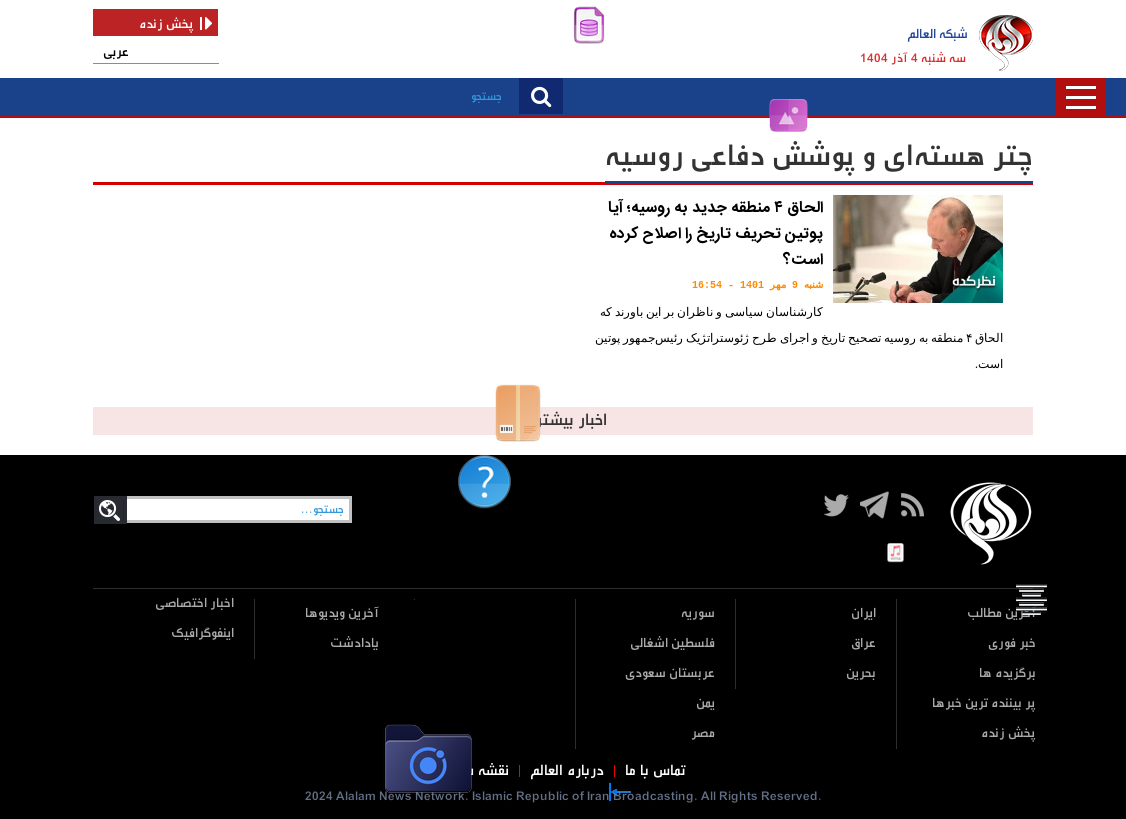 This screenshot has width=1126, height=819. I want to click on center align text, so click(1031, 599).